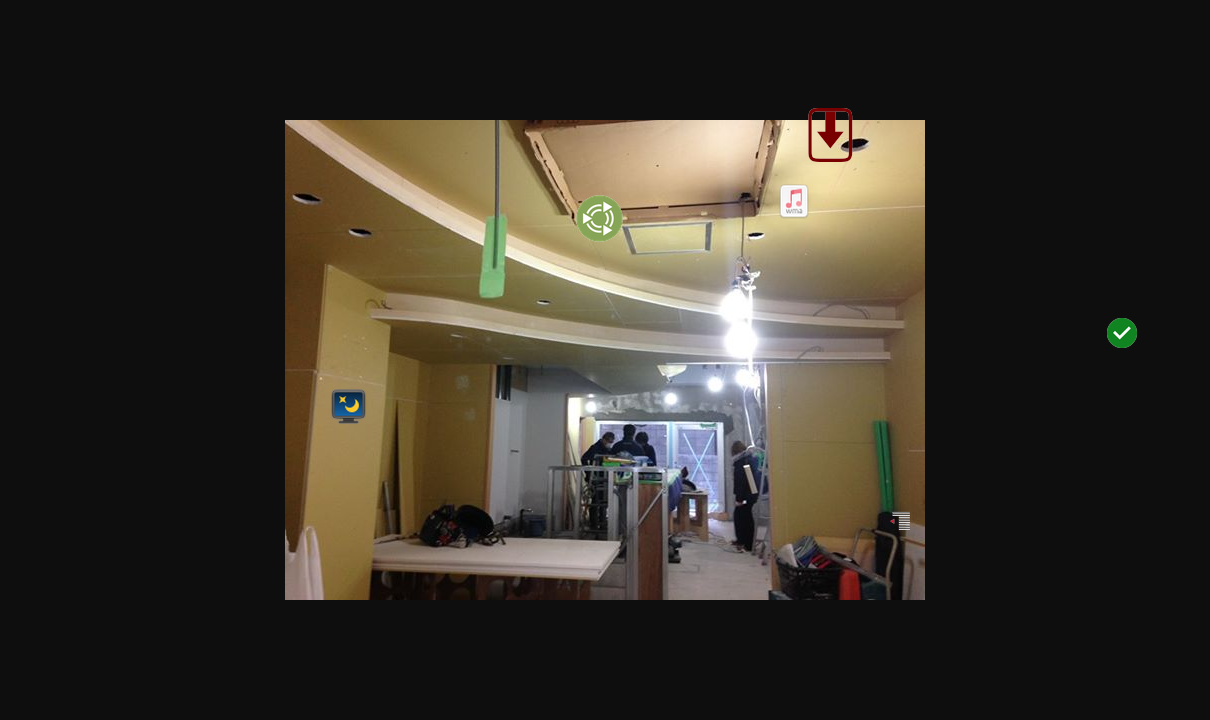 This screenshot has width=1210, height=720. I want to click on access screensaver settings, so click(348, 406).